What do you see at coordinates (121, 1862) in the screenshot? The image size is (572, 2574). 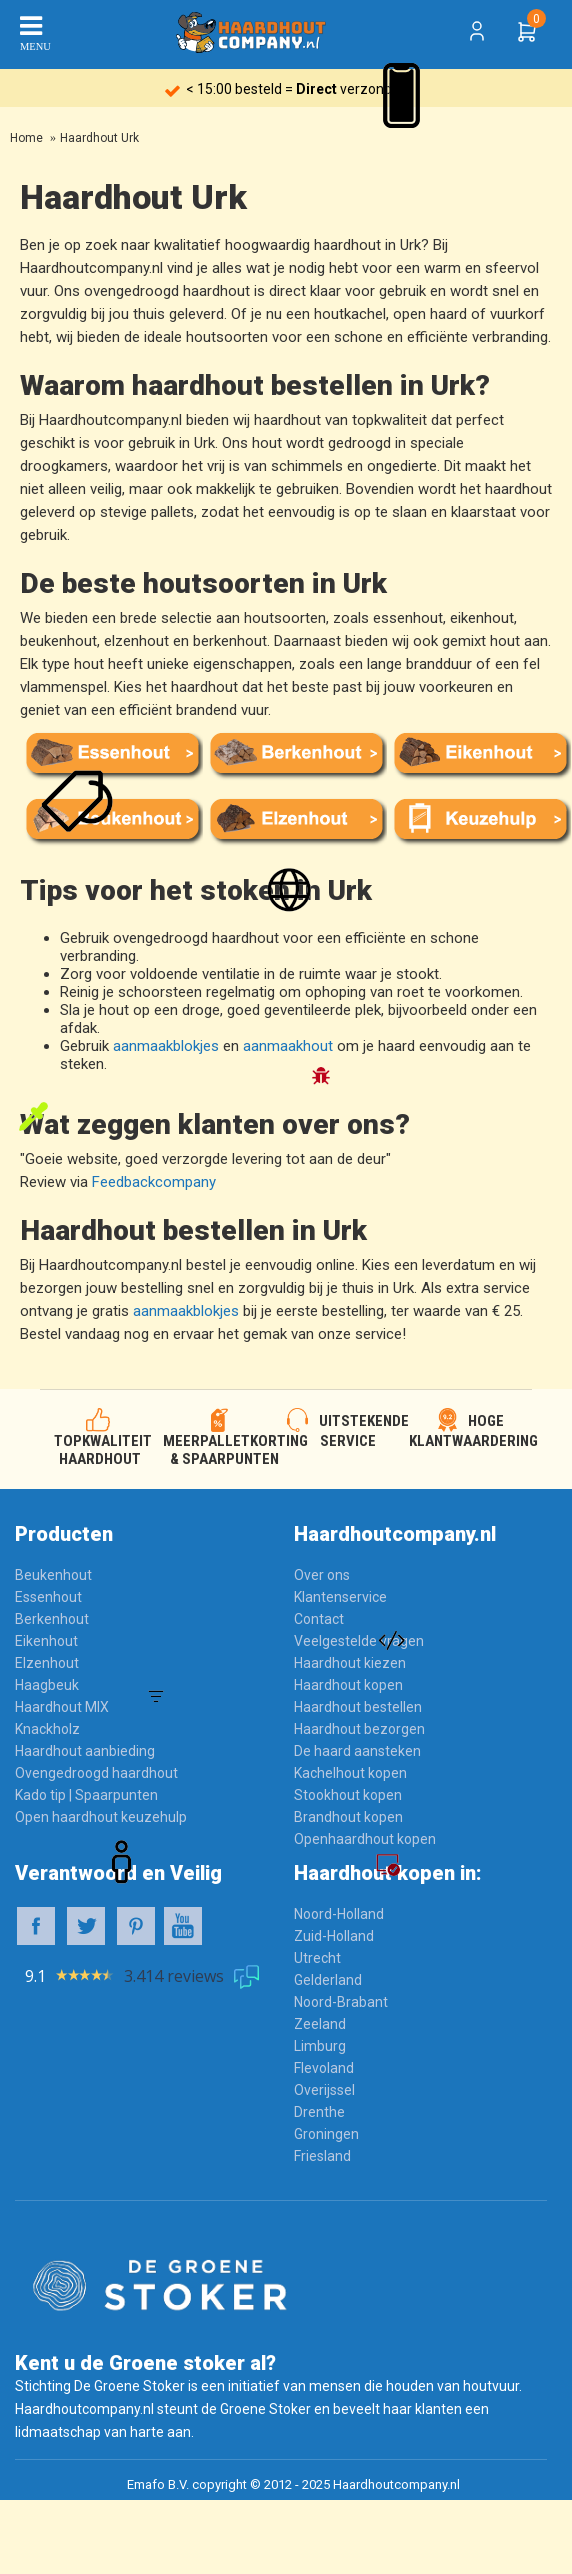 I see `view your profile` at bounding box center [121, 1862].